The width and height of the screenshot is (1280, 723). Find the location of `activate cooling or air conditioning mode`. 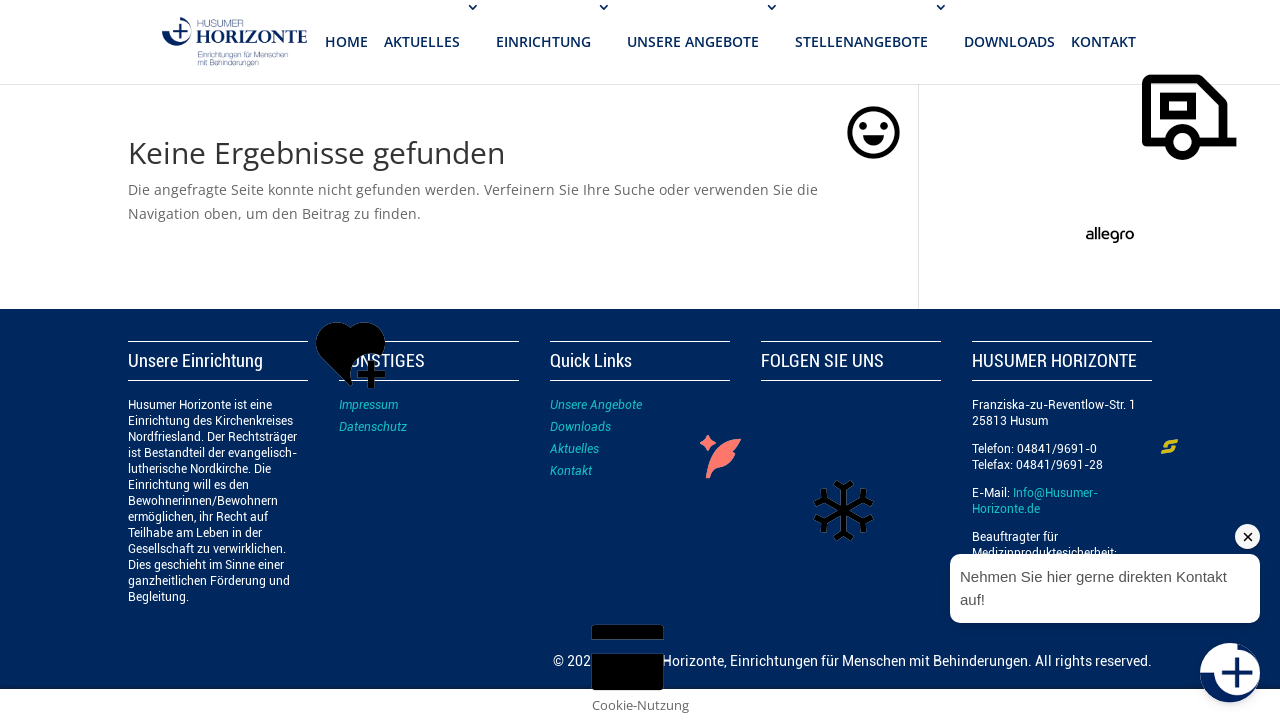

activate cooling or air conditioning mode is located at coordinates (843, 510).